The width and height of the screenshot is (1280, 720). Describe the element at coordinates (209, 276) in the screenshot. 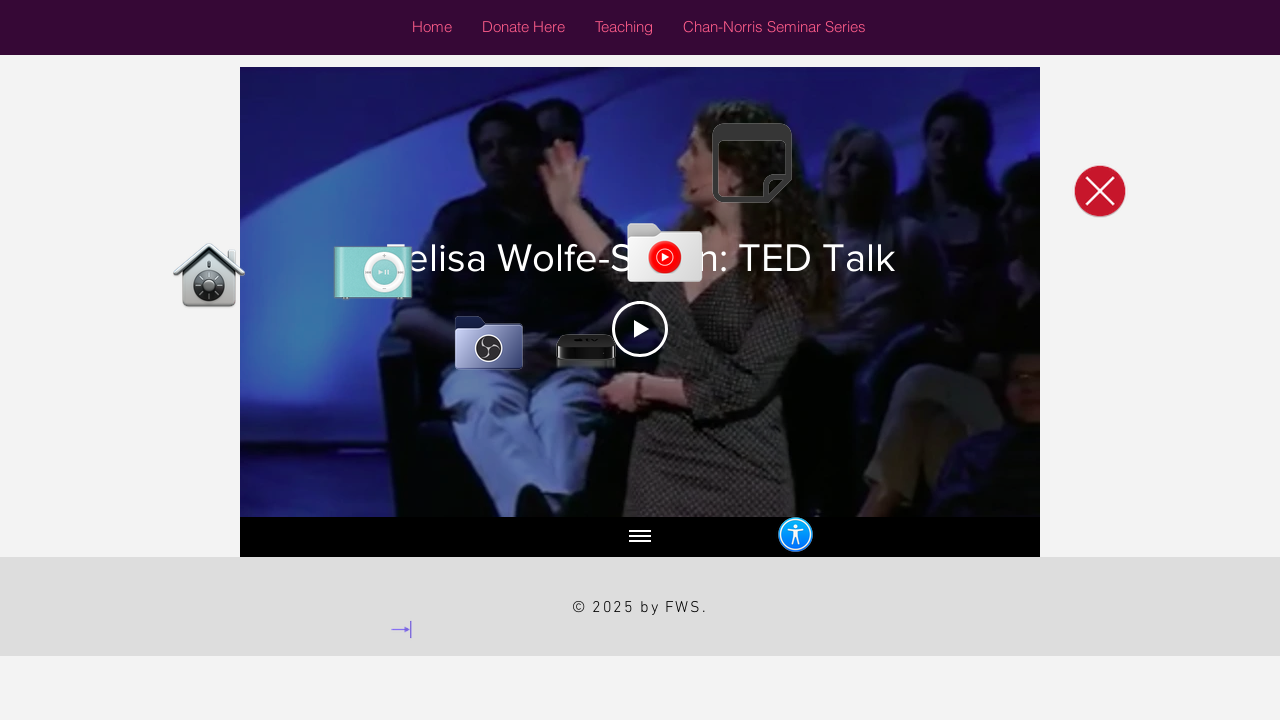

I see `system alert for kernel extension approval` at that location.